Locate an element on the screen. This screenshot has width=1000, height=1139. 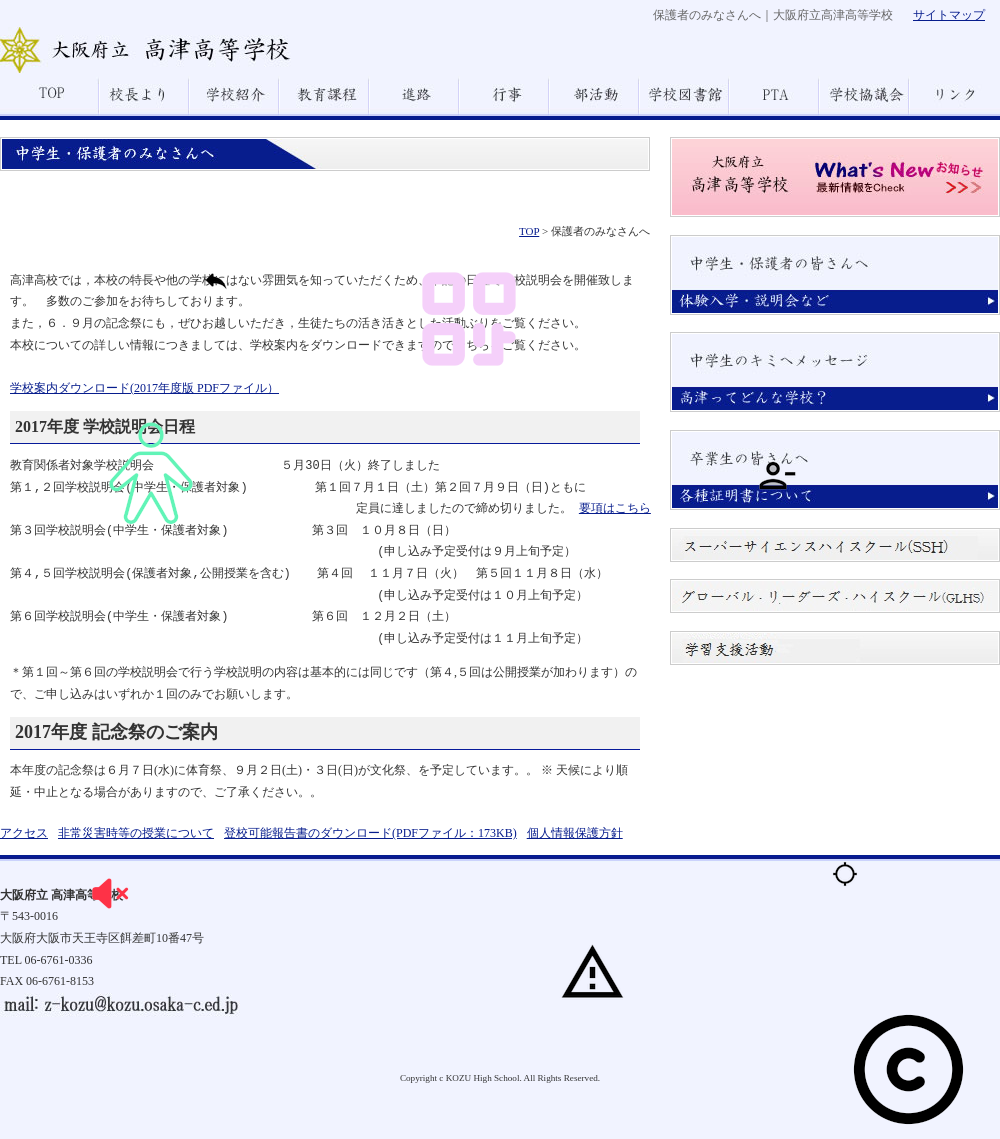
GPS signal is searching or not yet locked is located at coordinates (845, 874).